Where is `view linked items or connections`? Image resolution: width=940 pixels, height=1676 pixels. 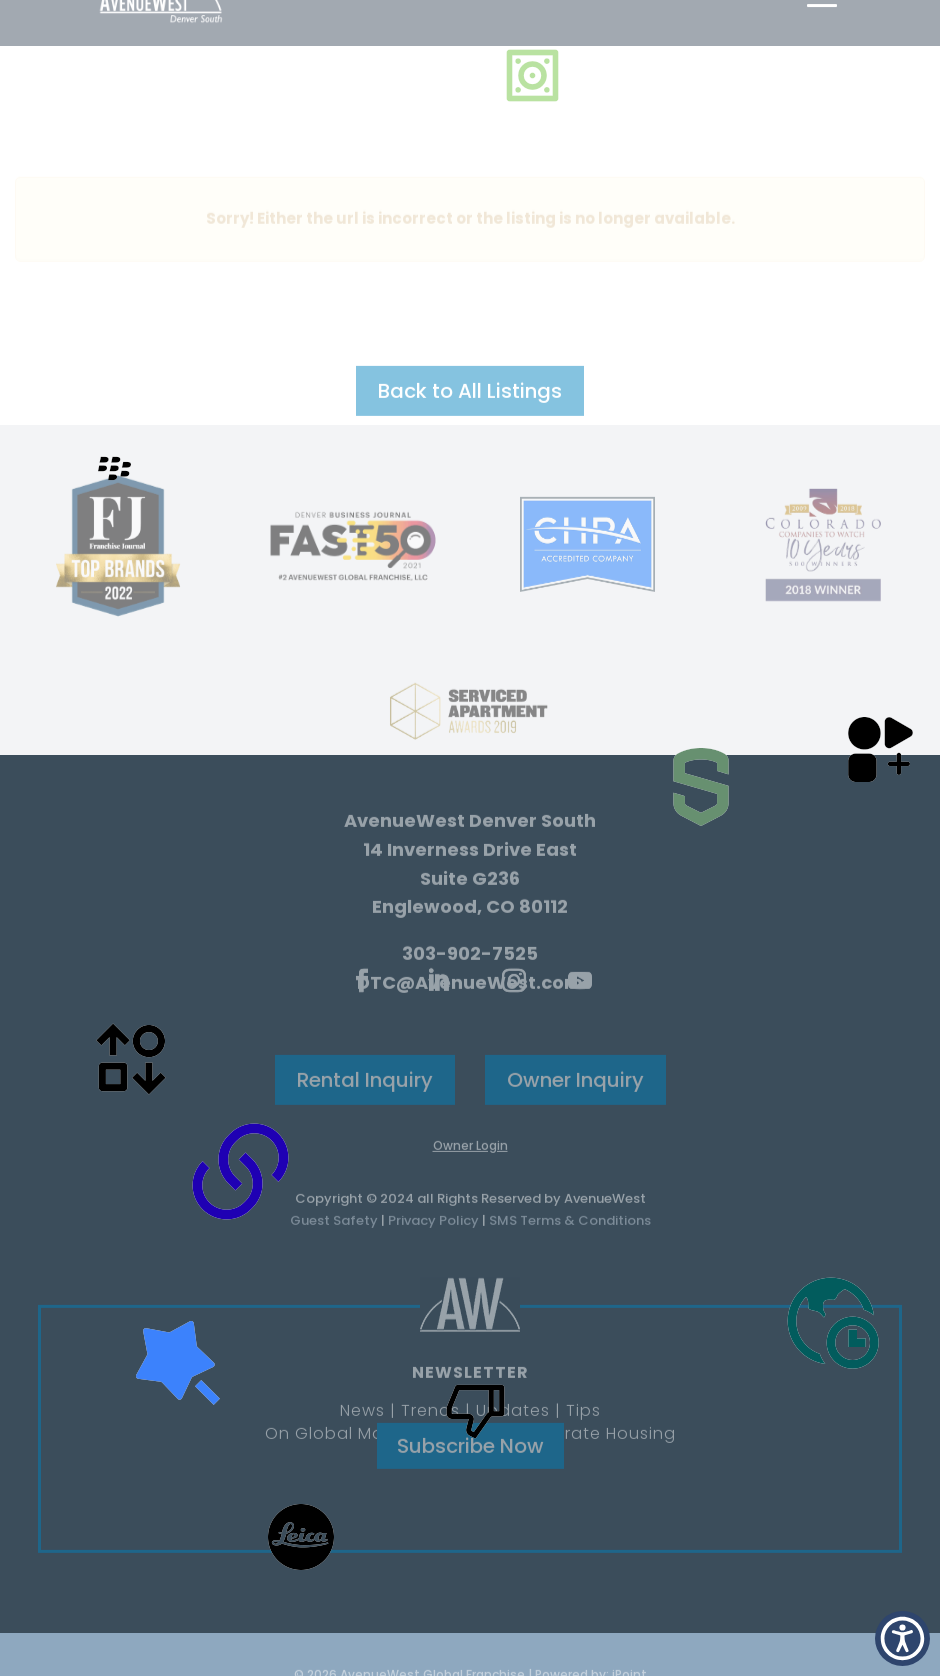
view linked items or connections is located at coordinates (240, 1171).